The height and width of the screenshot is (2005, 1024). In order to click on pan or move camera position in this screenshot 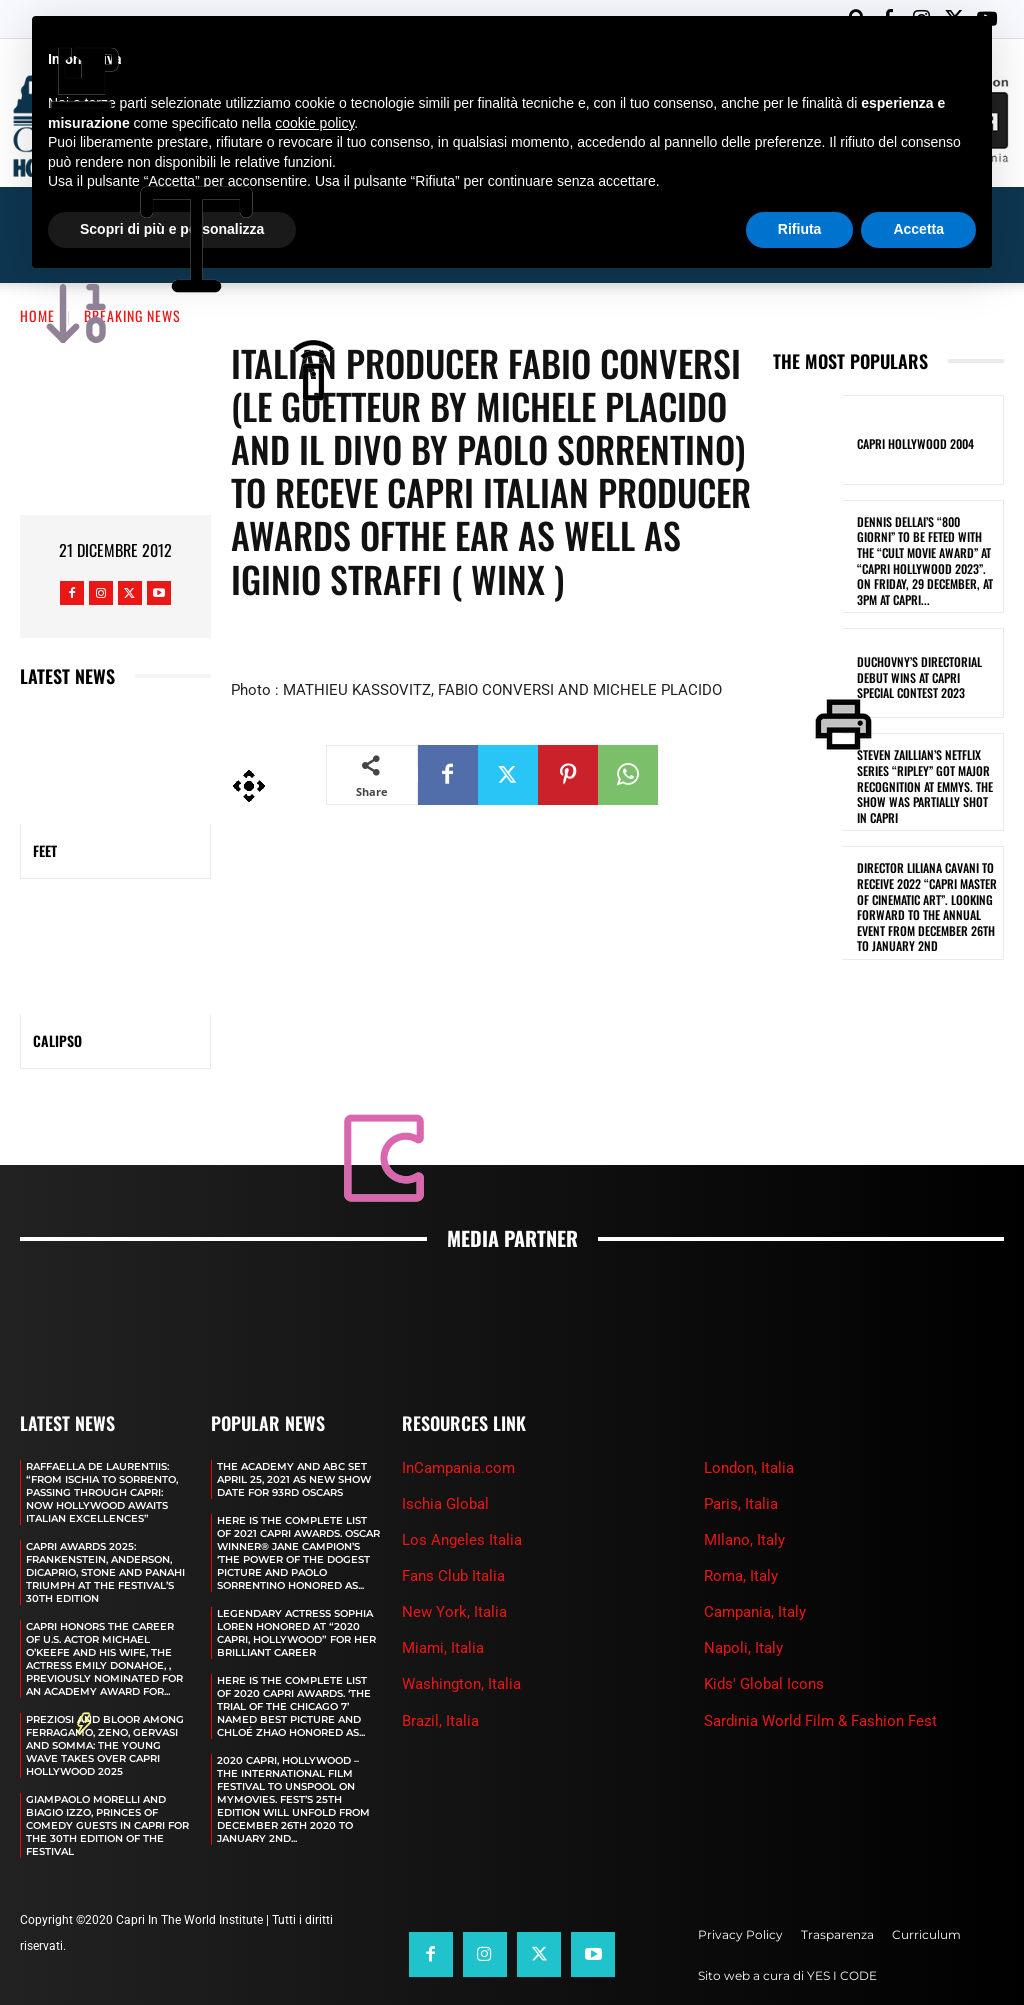, I will do `click(249, 786)`.